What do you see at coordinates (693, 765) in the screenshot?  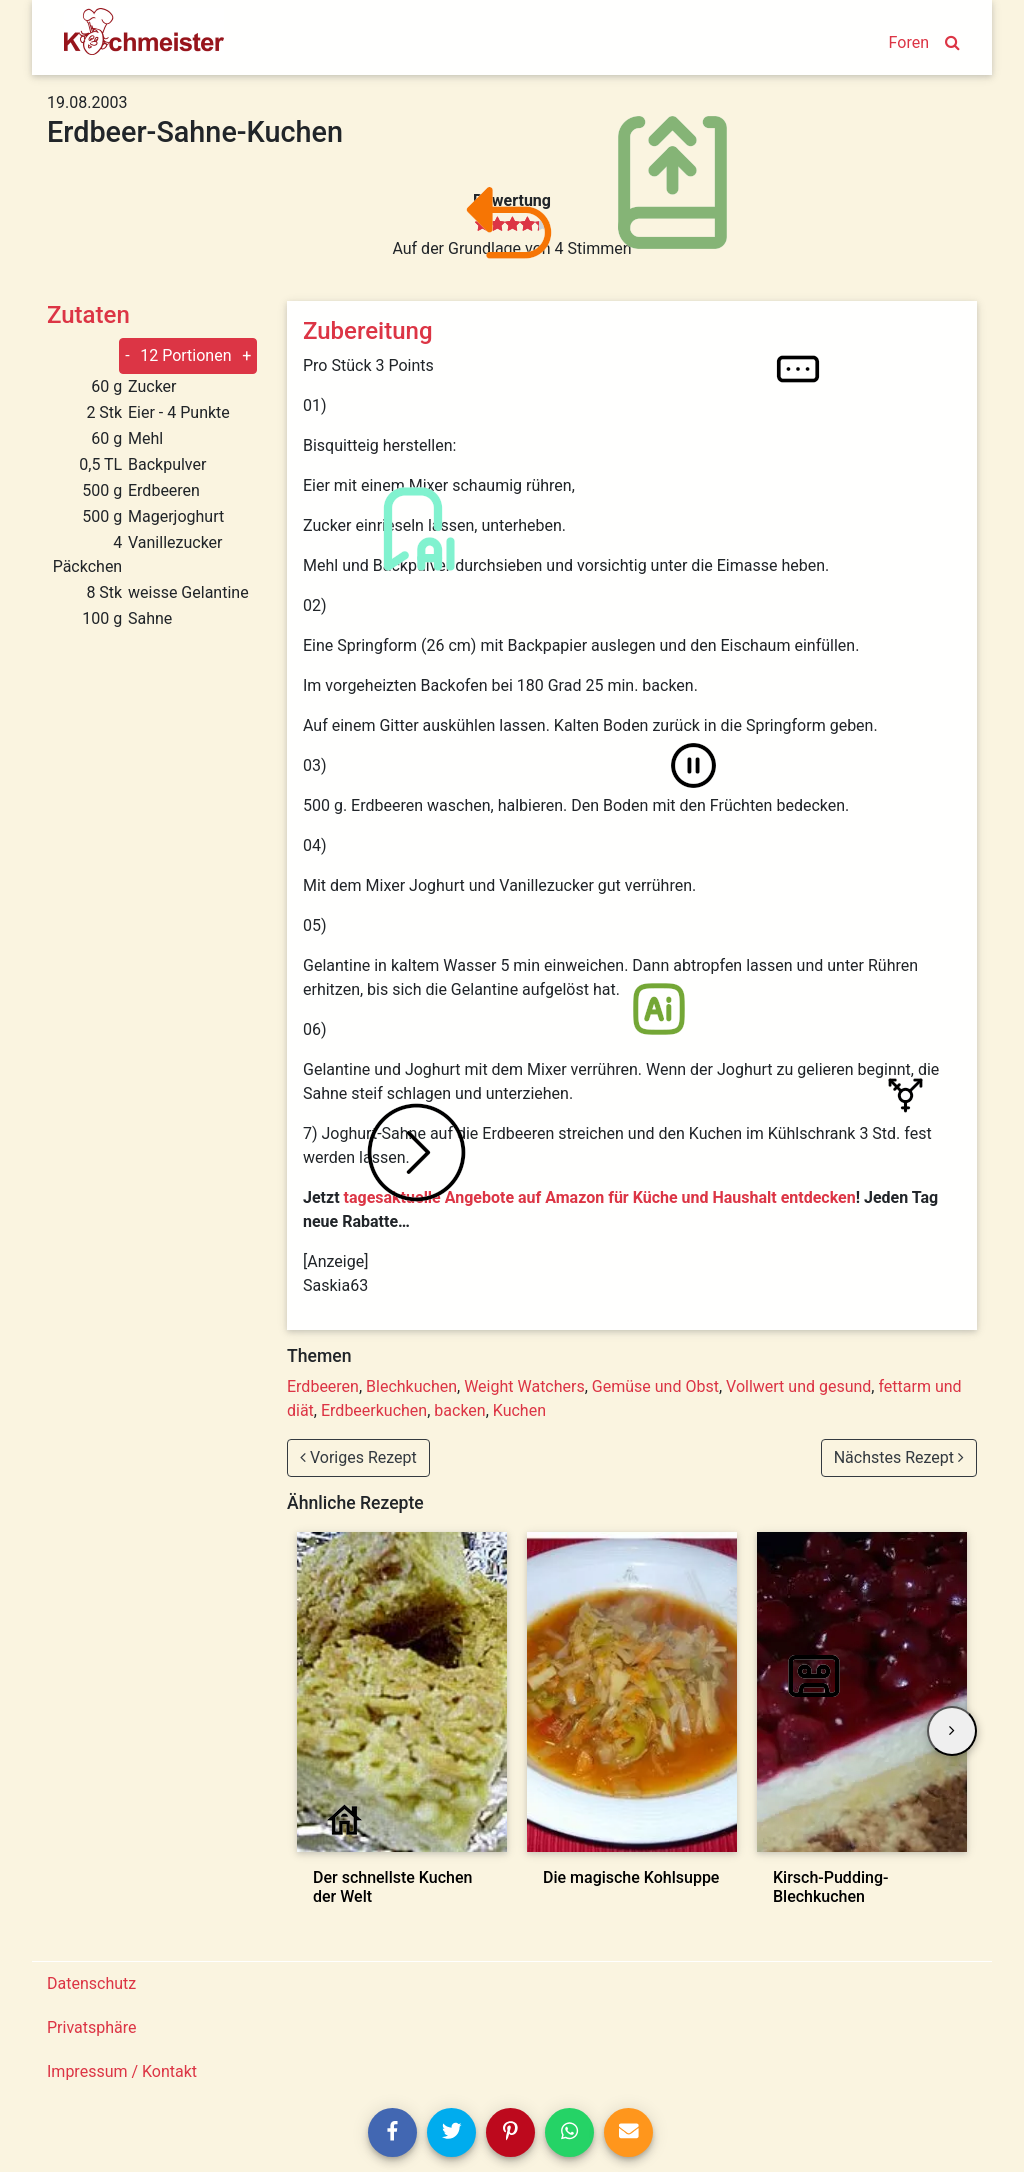 I see `pause media playback` at bounding box center [693, 765].